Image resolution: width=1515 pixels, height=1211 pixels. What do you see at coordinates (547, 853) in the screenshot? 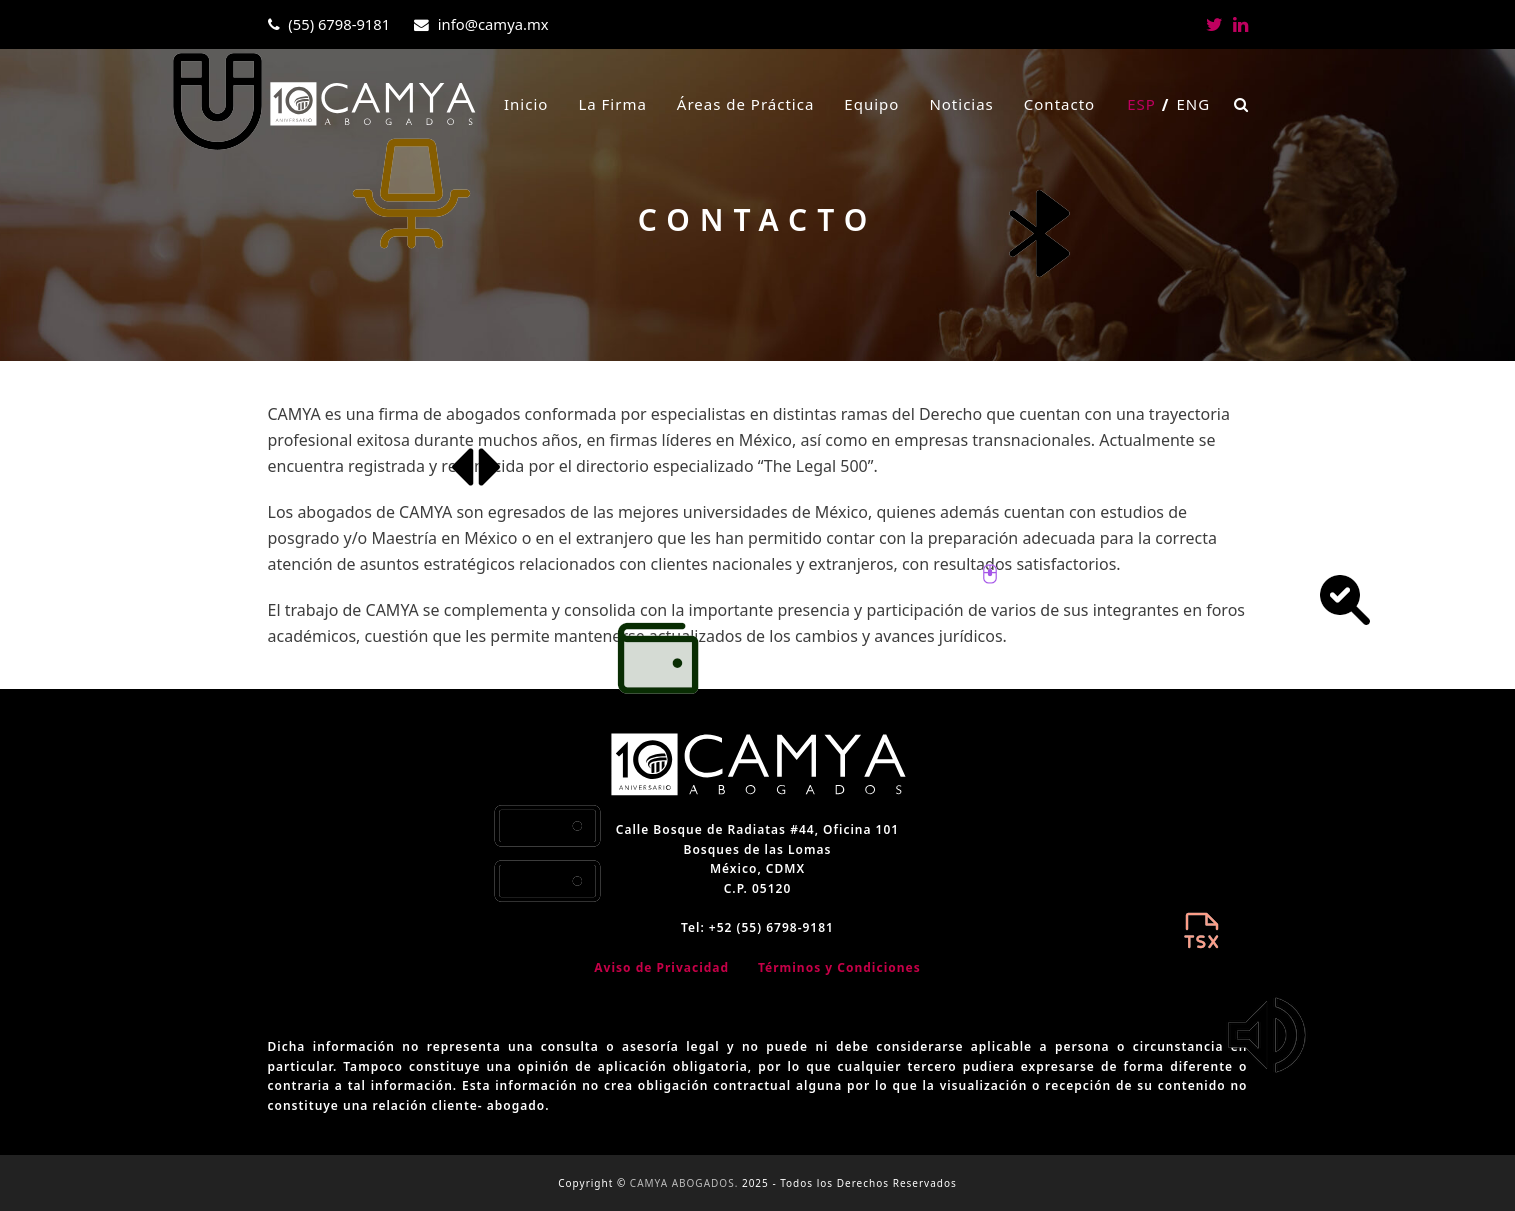
I see `access storage or server settings` at bounding box center [547, 853].